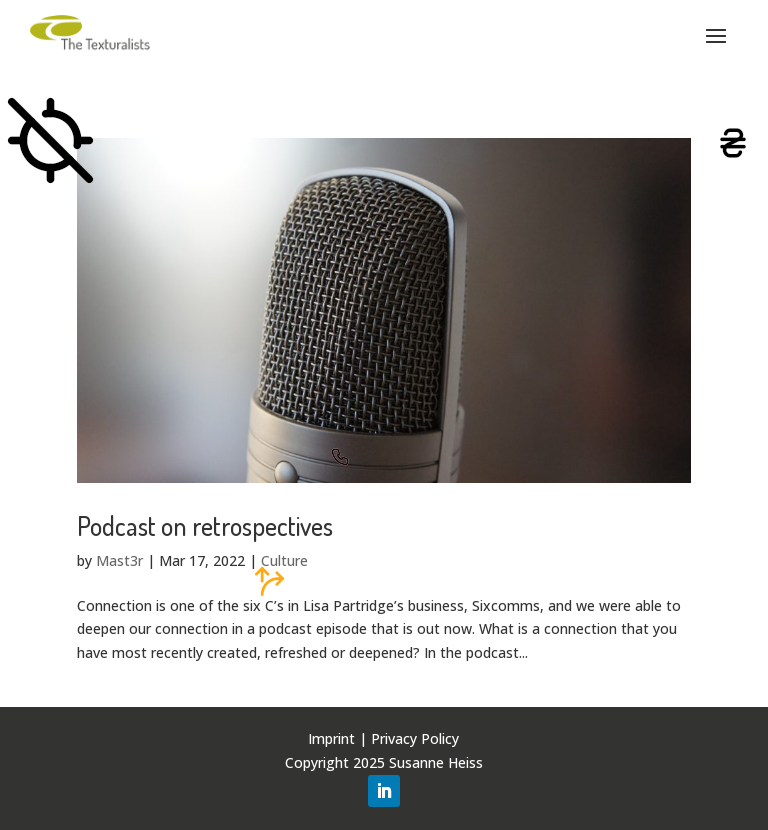 This screenshot has width=768, height=830. What do you see at coordinates (50, 140) in the screenshot?
I see `location tracking is disabled` at bounding box center [50, 140].